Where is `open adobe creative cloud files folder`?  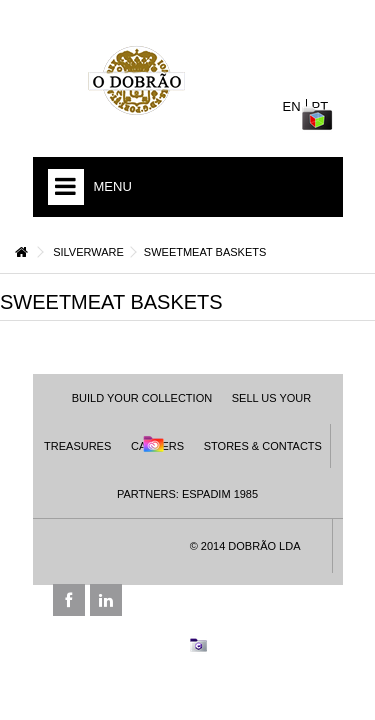 open adobe creative cloud files folder is located at coordinates (153, 444).